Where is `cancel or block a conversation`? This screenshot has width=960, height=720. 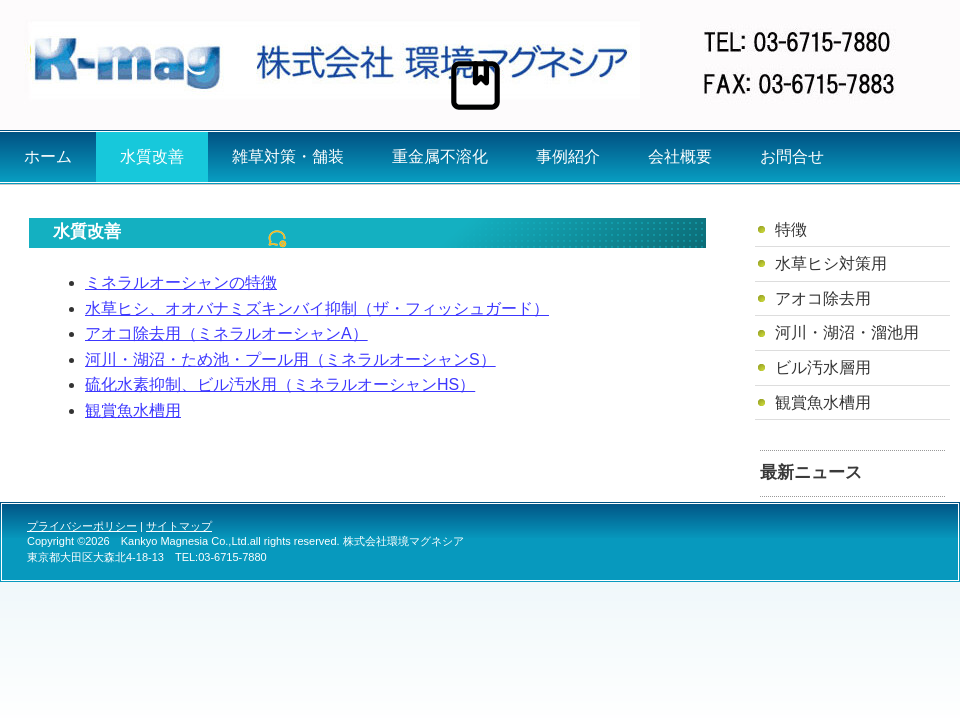
cancel or block a conversation is located at coordinates (277, 238).